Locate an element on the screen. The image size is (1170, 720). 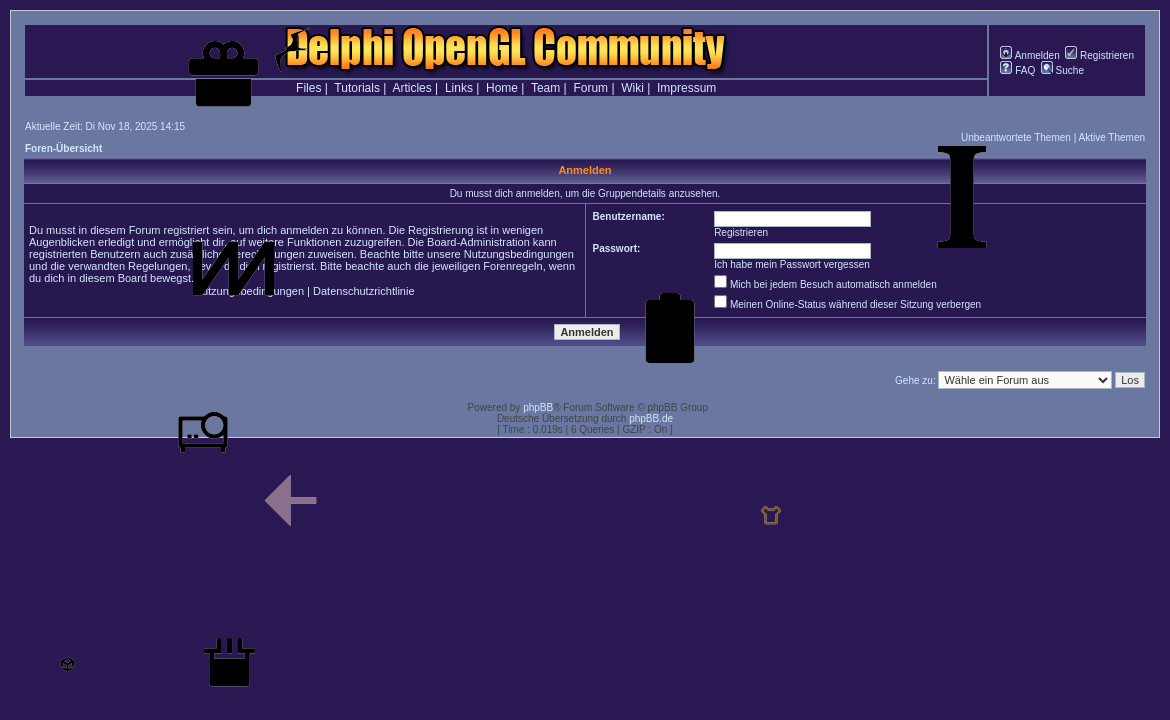
sensor device status indicator is located at coordinates (229, 663).